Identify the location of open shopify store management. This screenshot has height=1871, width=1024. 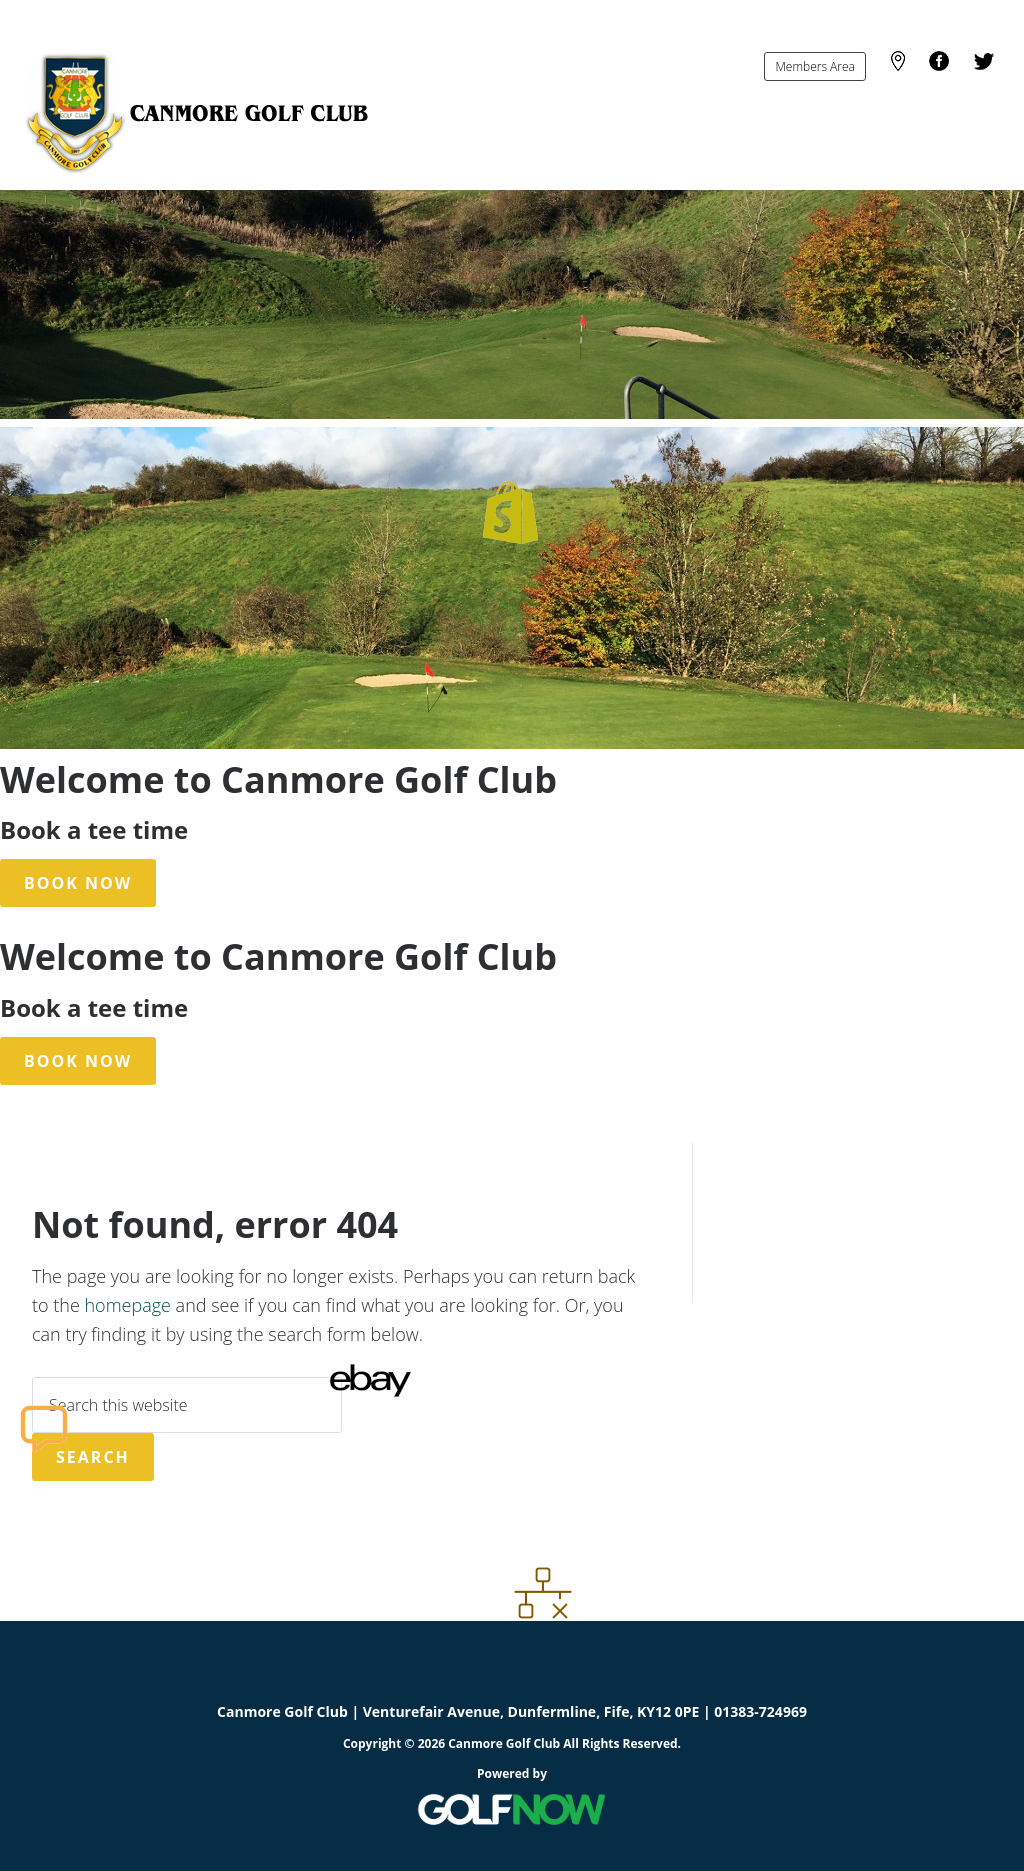
(510, 512).